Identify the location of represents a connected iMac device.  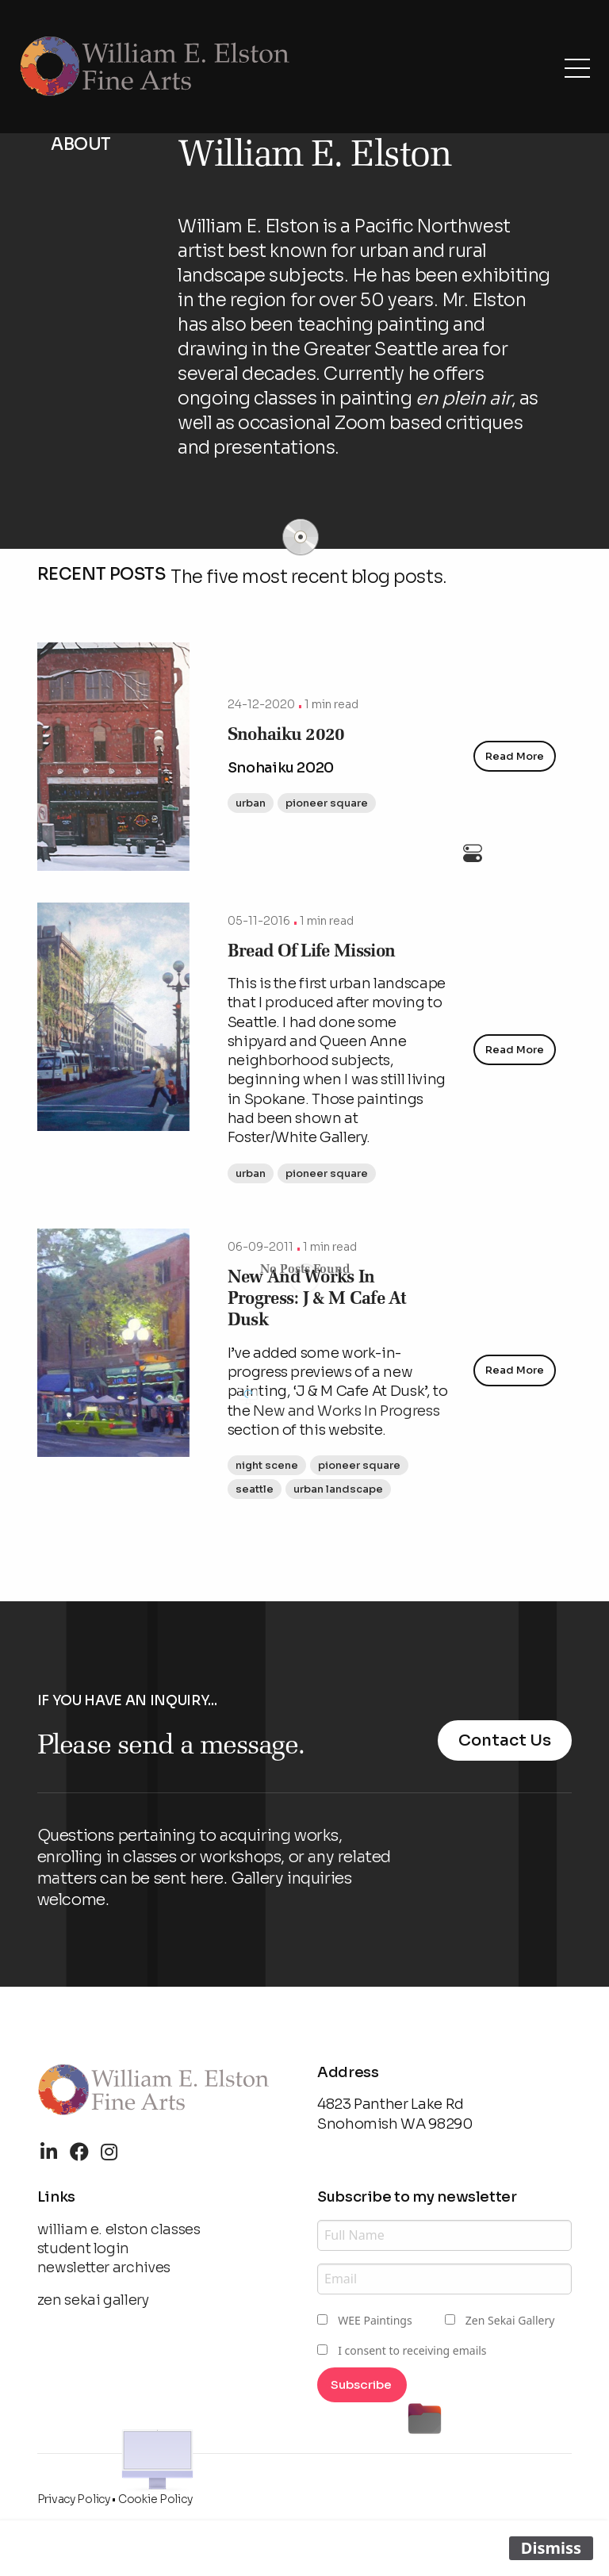
(157, 2458).